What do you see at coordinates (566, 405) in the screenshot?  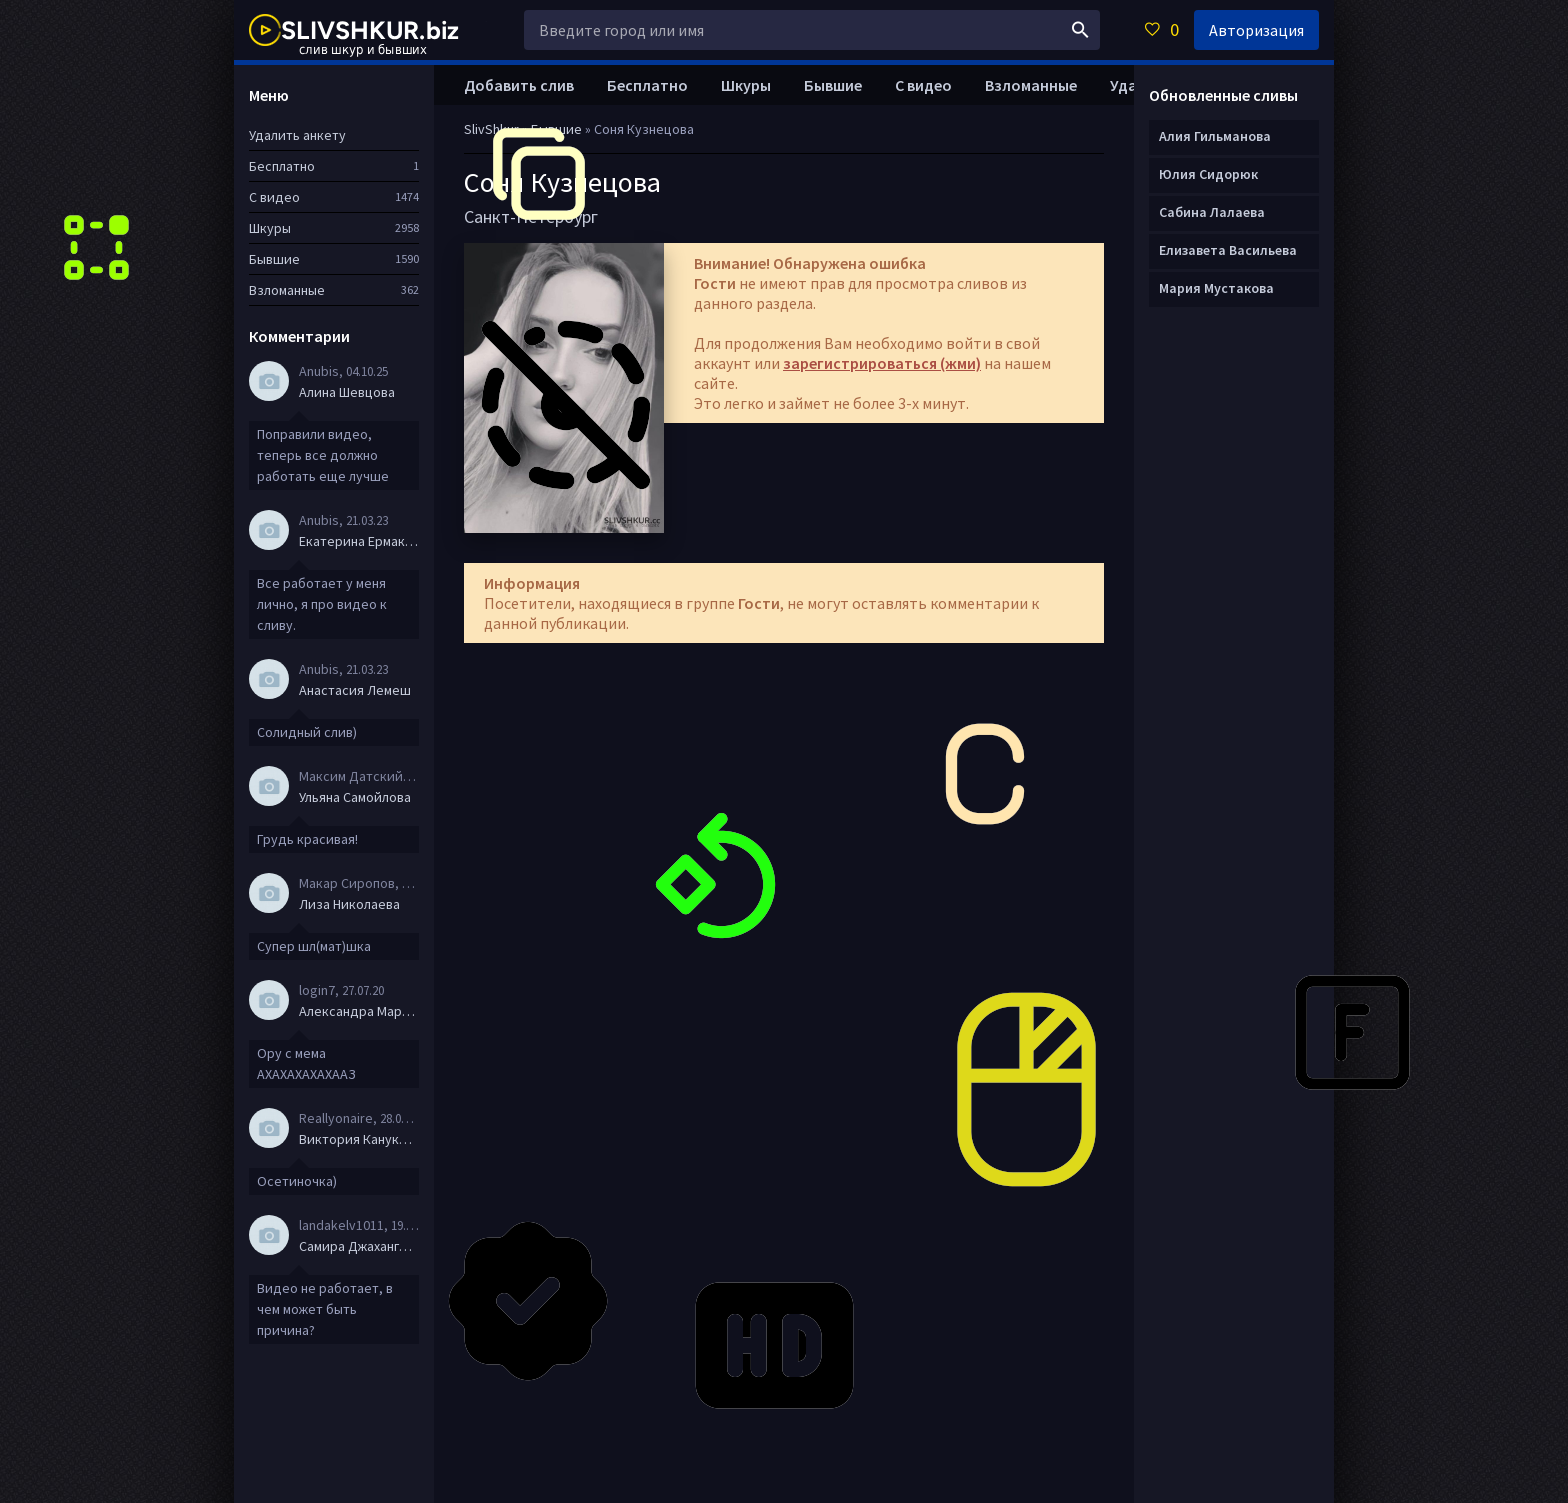 I see `disable tilt-shift effect` at bounding box center [566, 405].